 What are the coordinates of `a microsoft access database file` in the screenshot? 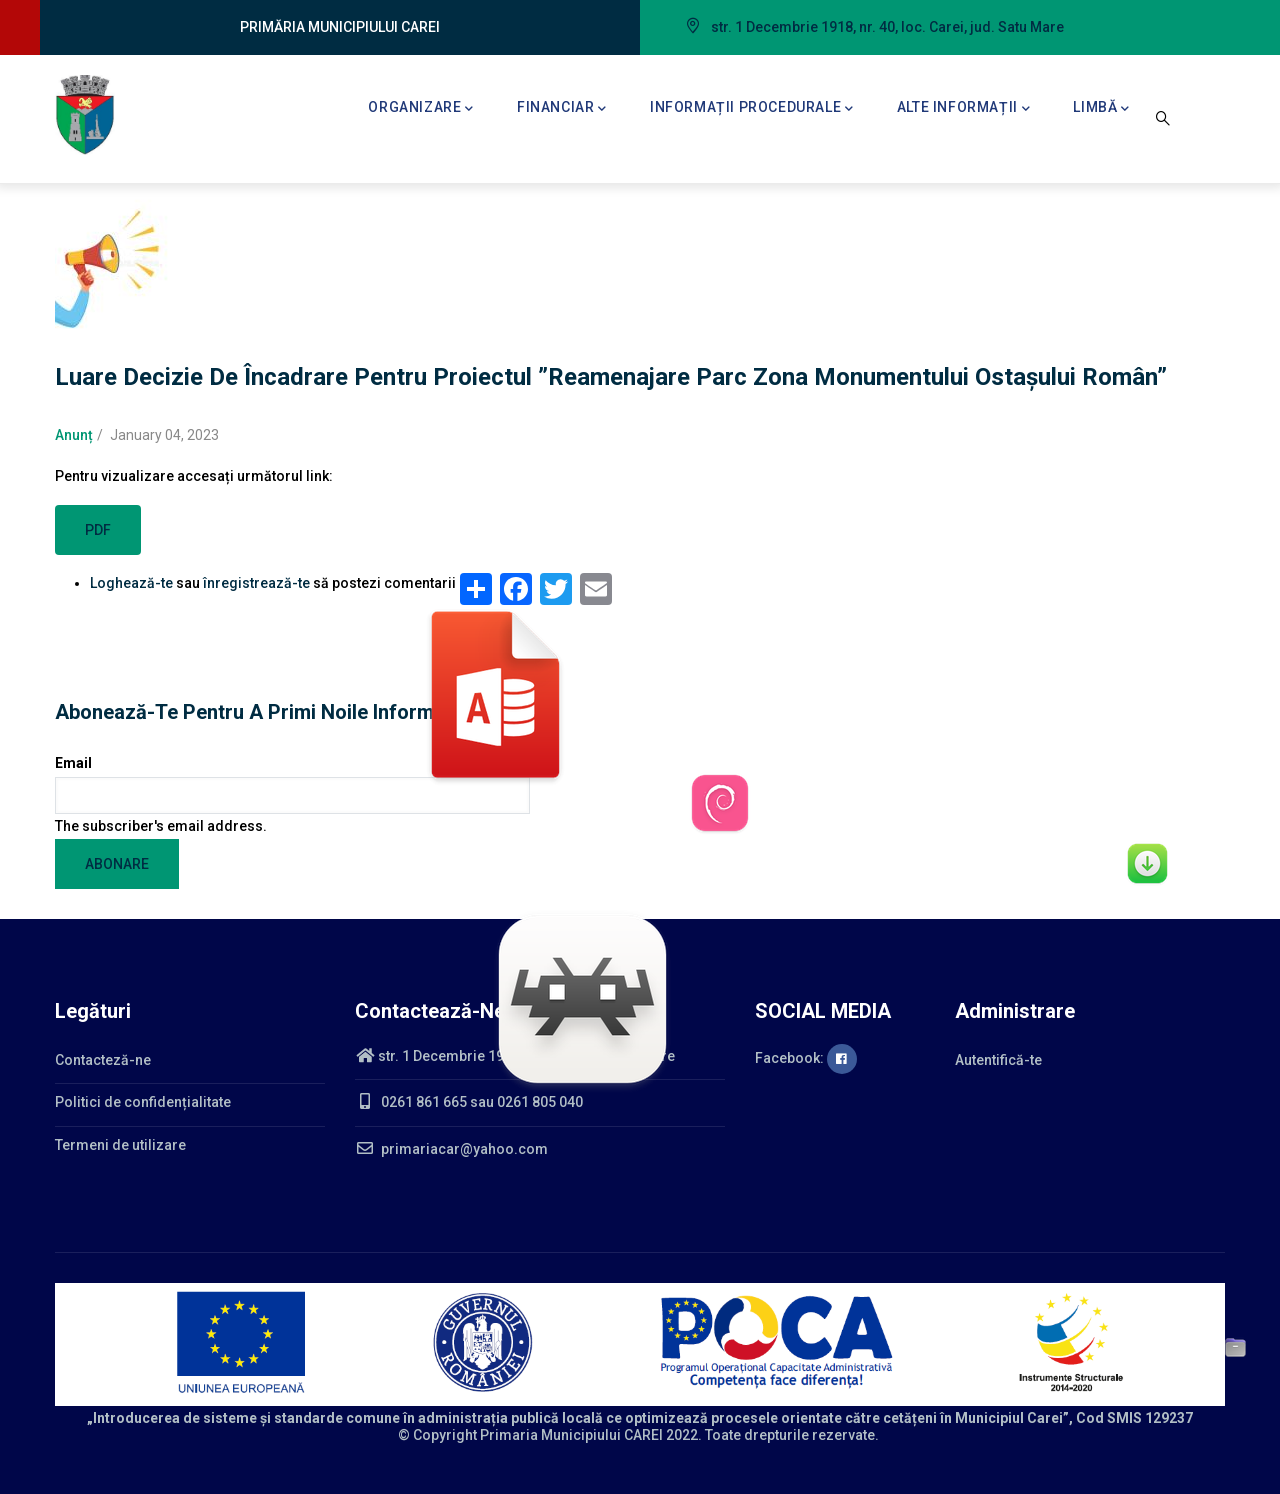 It's located at (495, 694).